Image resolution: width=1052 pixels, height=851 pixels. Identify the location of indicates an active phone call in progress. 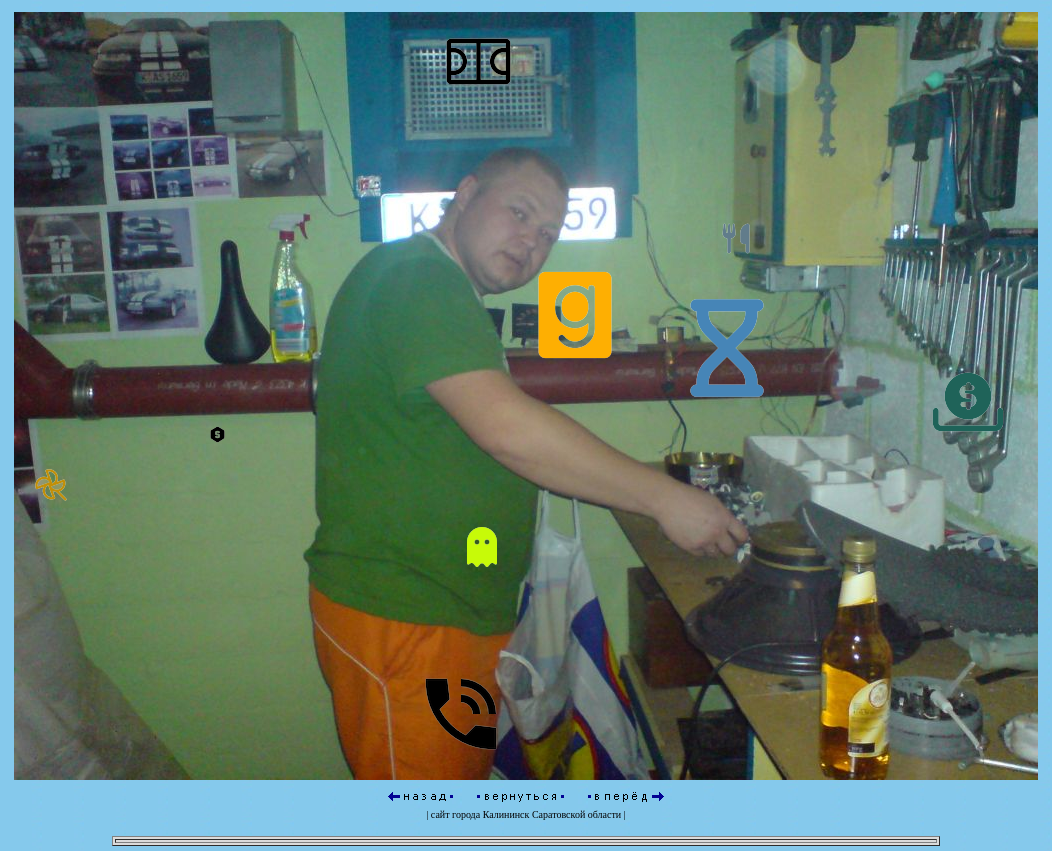
(461, 714).